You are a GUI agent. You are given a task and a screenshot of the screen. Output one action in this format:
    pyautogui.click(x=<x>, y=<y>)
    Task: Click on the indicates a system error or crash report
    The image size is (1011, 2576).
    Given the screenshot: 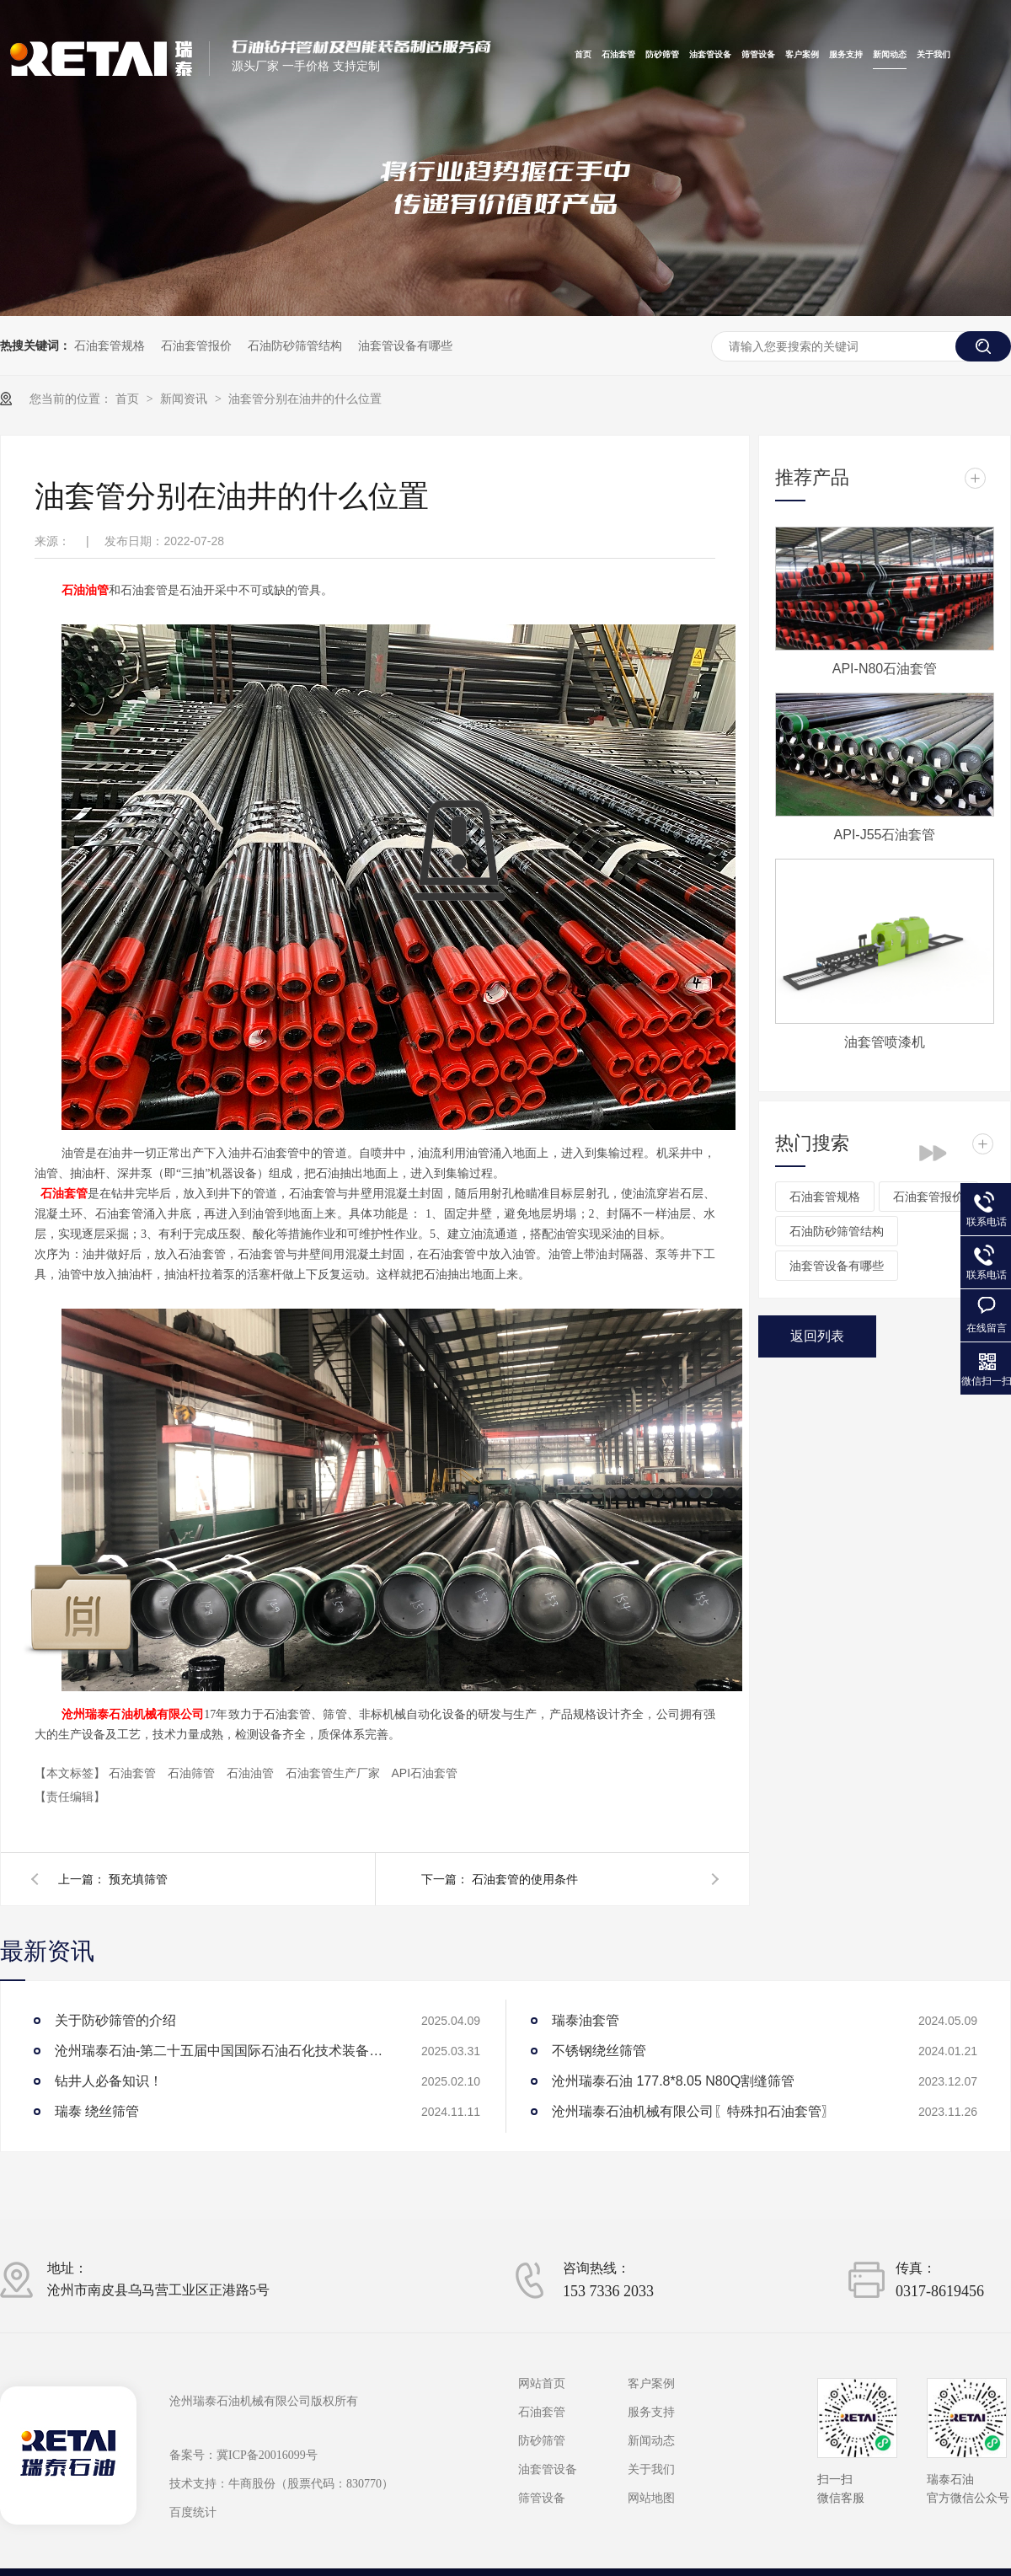 What is the action you would take?
    pyautogui.click(x=458, y=846)
    